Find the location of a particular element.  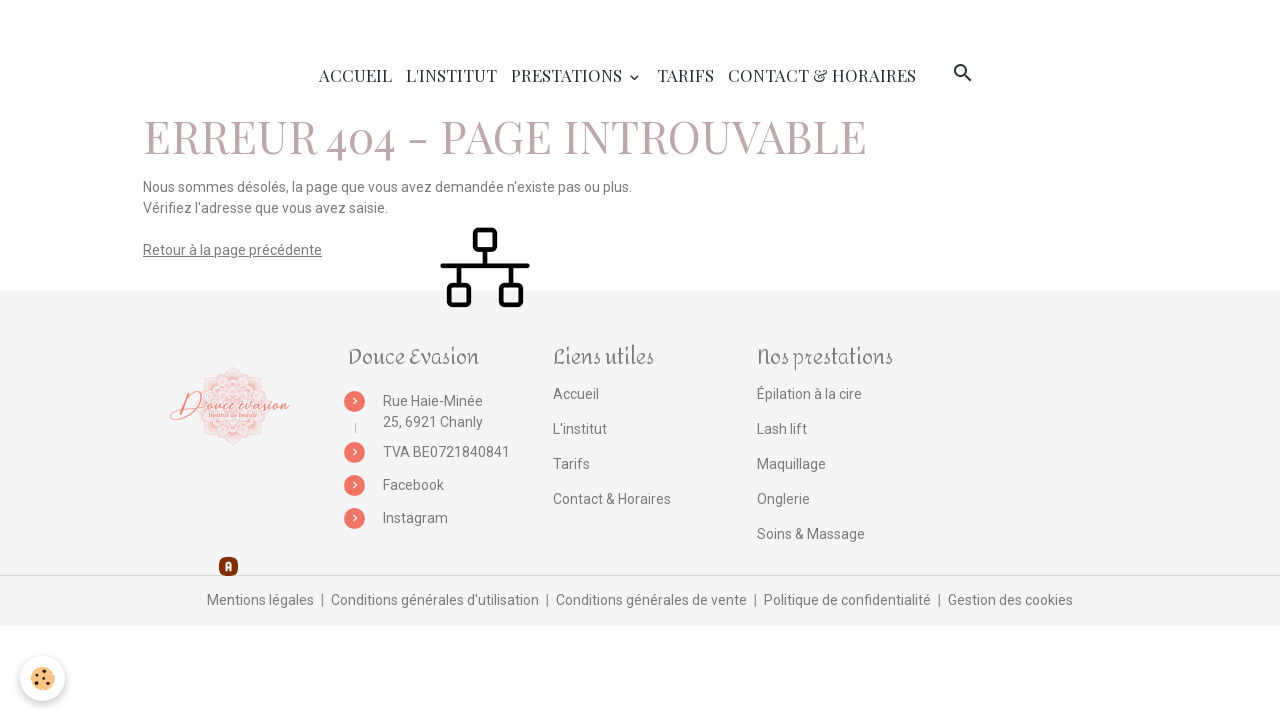

select font style or text formatting option is located at coordinates (228, 566).